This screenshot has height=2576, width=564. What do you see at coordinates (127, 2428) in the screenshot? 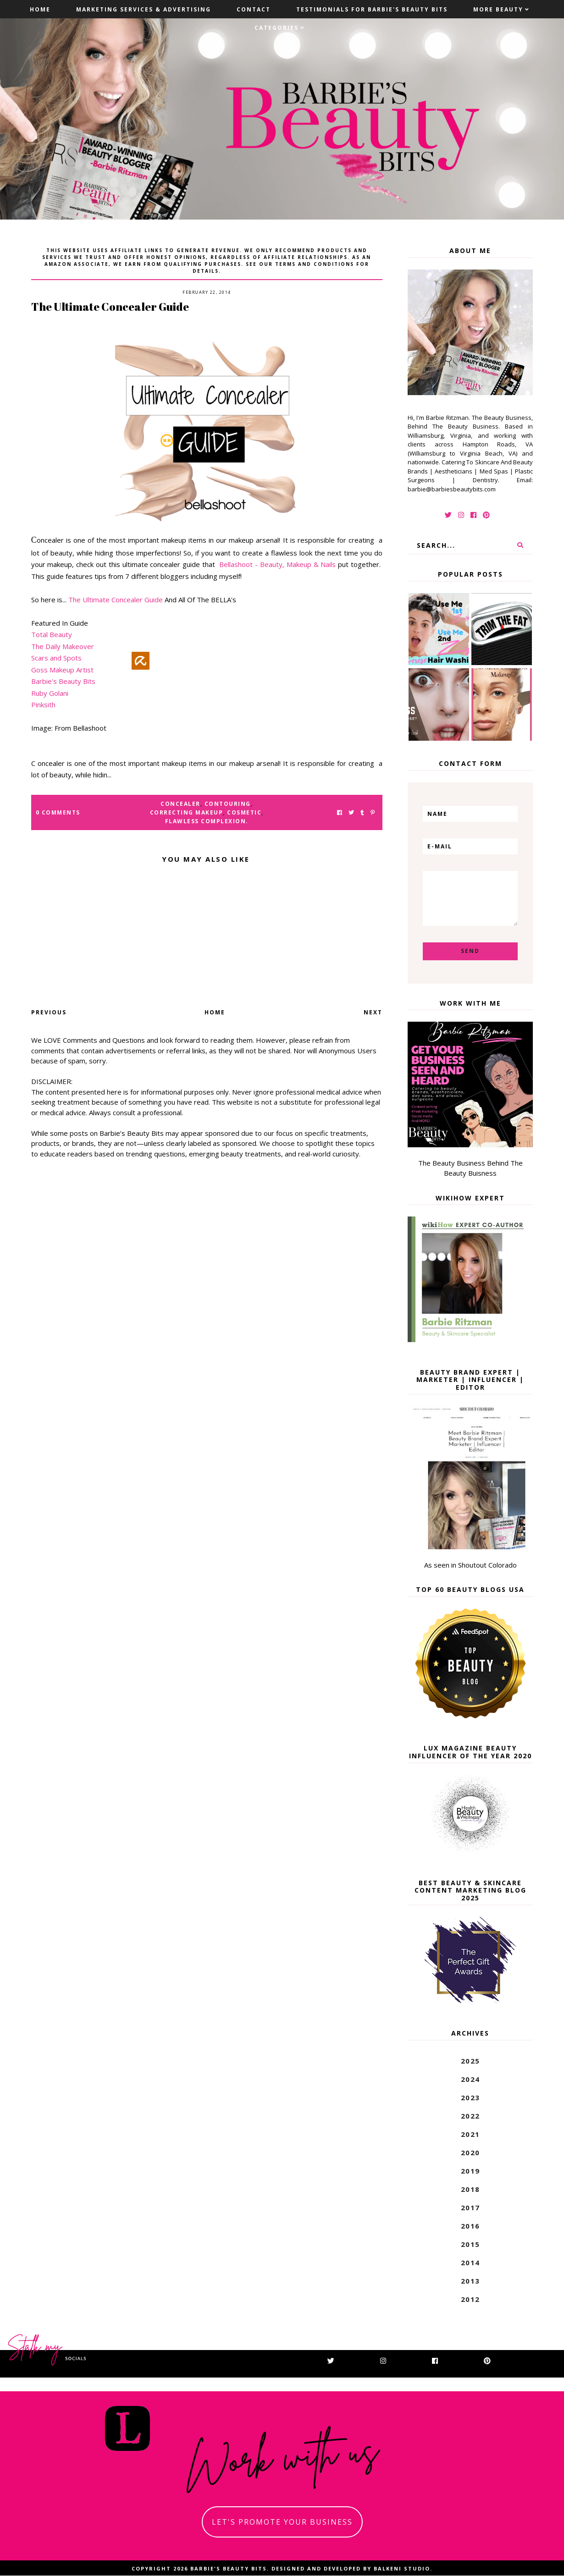
I see `open LibraryThing app` at bounding box center [127, 2428].